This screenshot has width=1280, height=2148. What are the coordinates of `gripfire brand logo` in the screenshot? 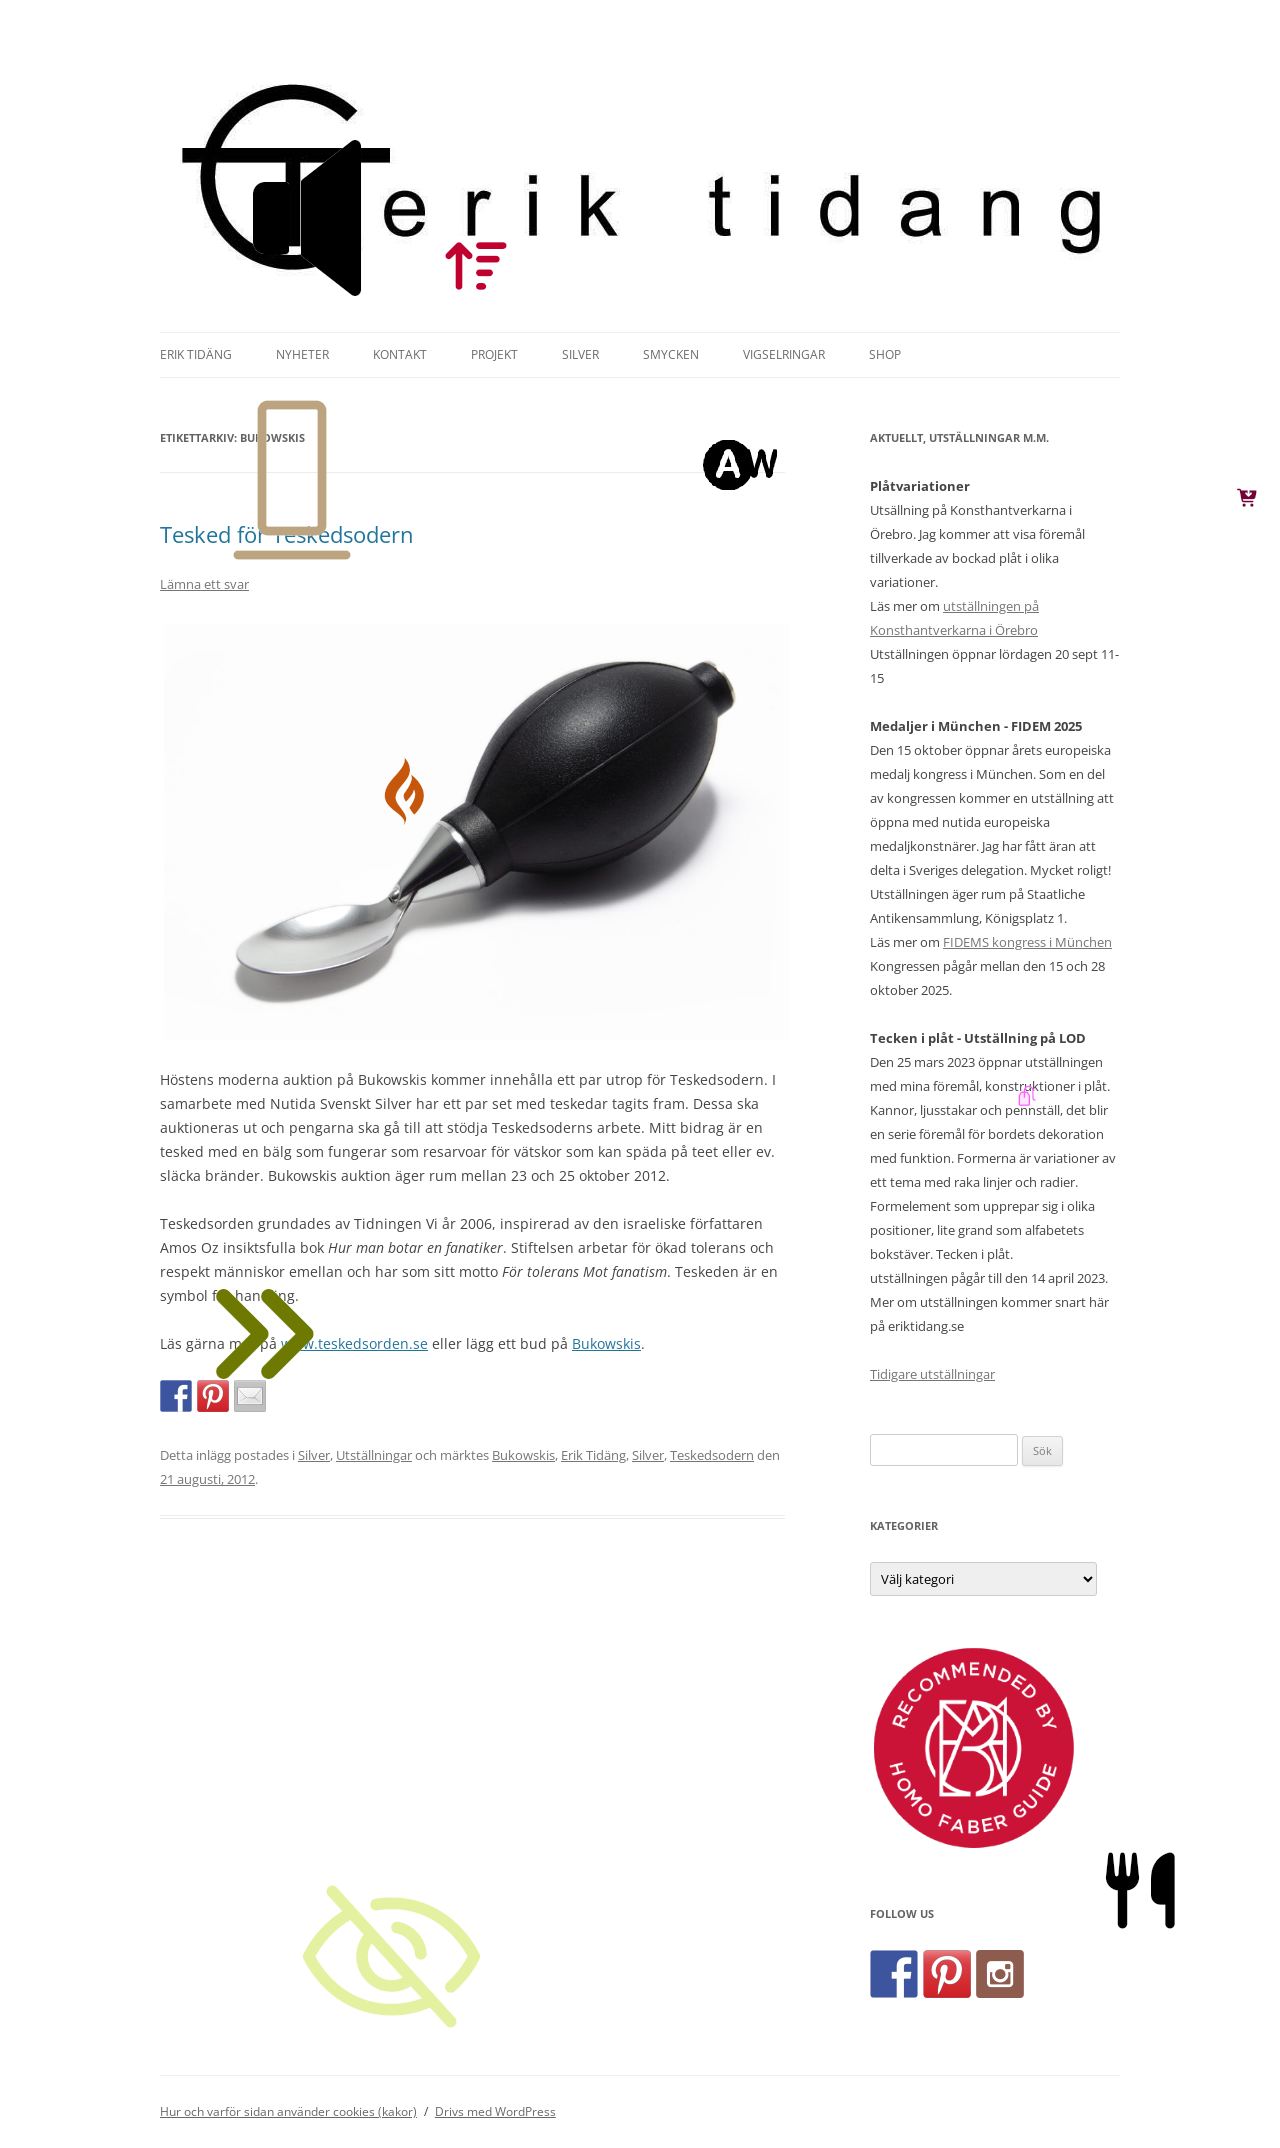 It's located at (406, 791).